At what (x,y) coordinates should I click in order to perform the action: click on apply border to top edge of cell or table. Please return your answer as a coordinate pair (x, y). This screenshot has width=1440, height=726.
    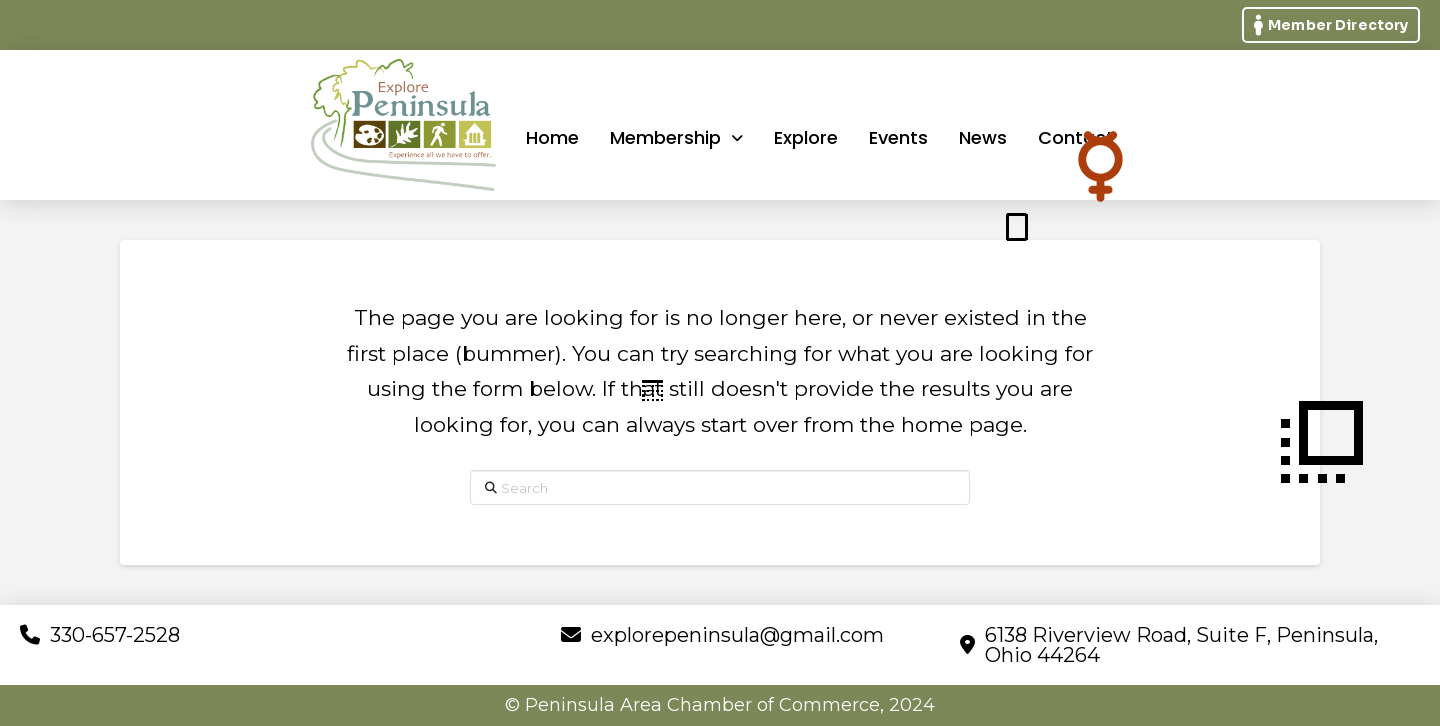
    Looking at the image, I should click on (653, 391).